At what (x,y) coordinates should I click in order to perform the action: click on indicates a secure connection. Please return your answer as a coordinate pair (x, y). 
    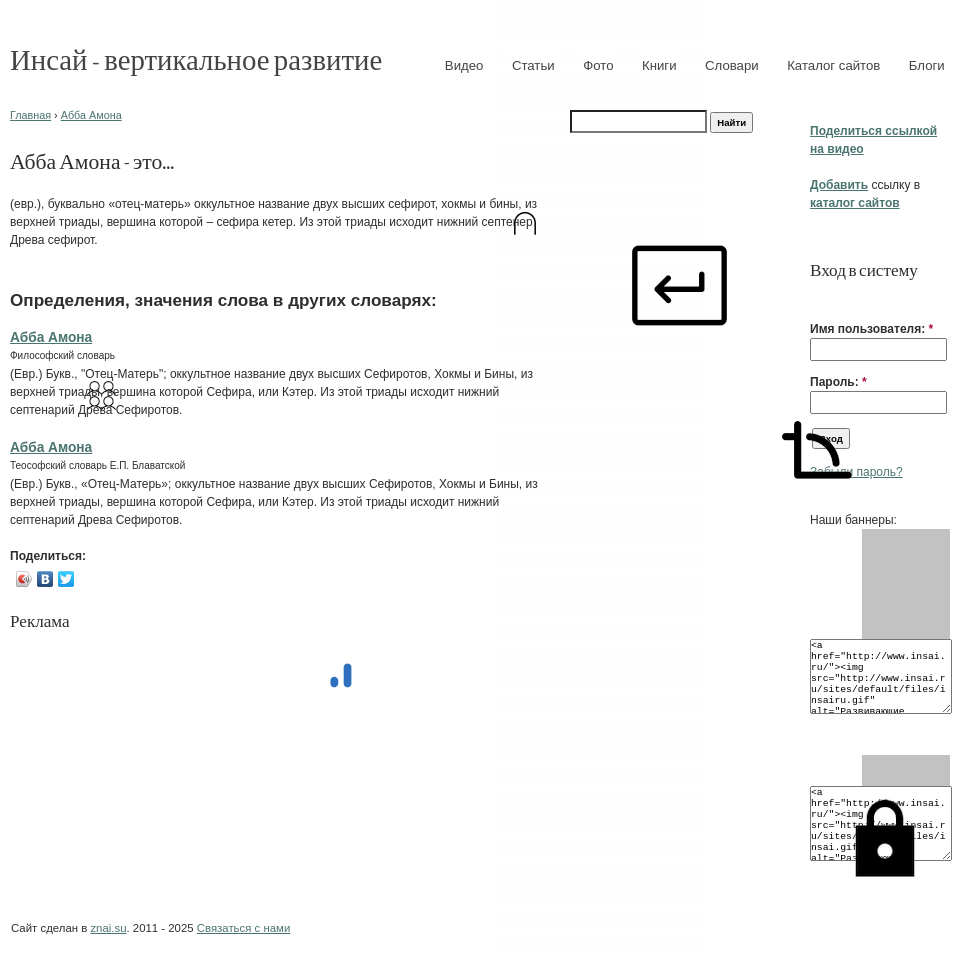
    Looking at the image, I should click on (885, 840).